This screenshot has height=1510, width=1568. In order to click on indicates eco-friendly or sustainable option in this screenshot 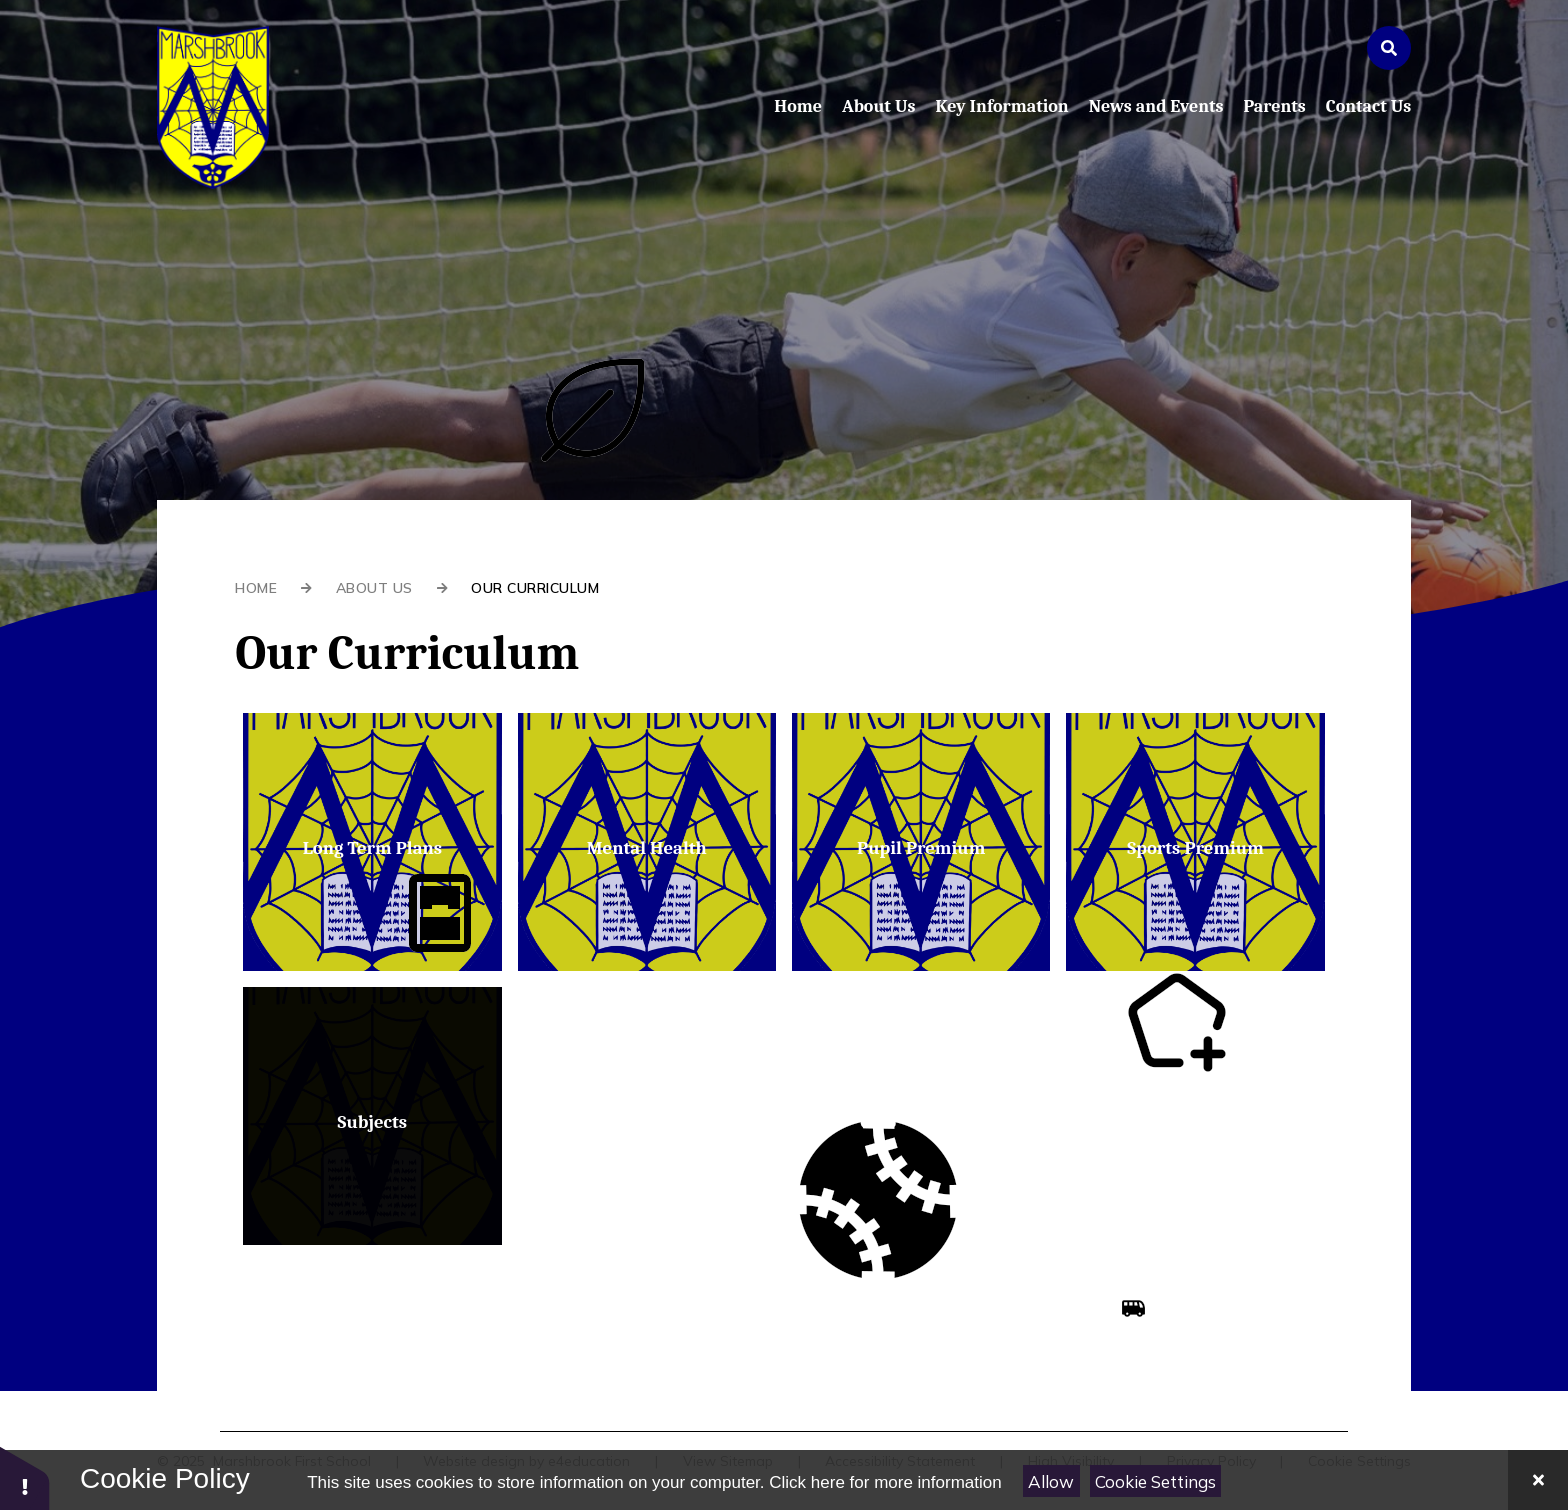, I will do `click(593, 410)`.